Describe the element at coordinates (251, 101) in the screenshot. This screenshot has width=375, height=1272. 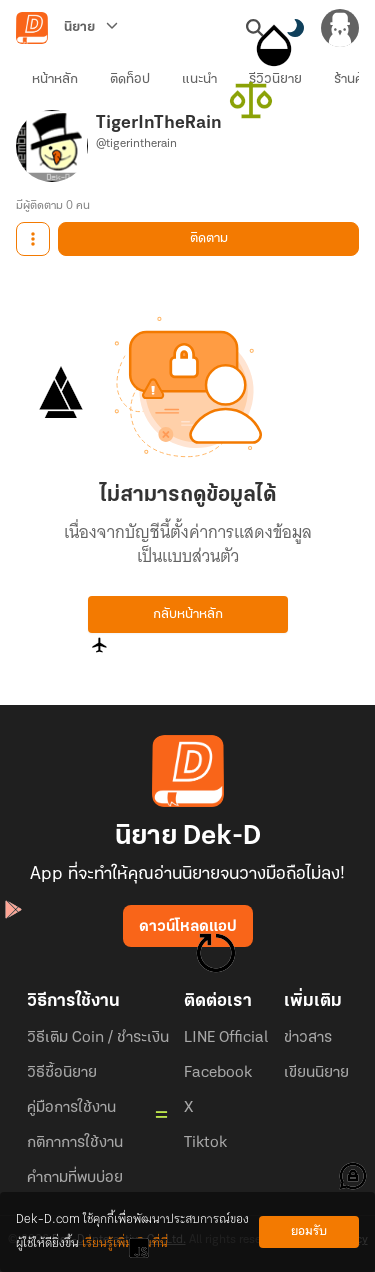
I see `access legal or terms of service information` at that location.